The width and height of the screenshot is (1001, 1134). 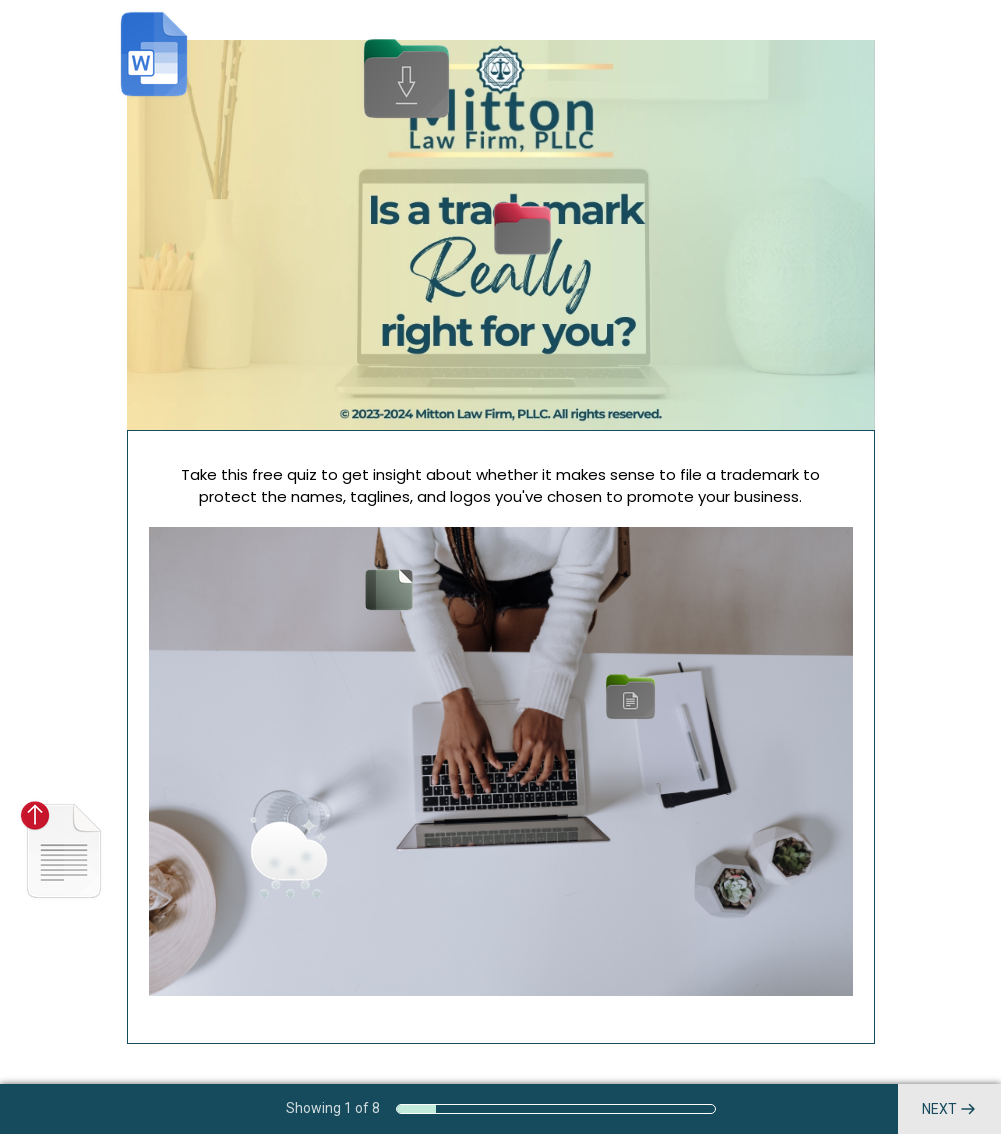 What do you see at coordinates (522, 228) in the screenshot?
I see `drop files here to move them into this folder` at bounding box center [522, 228].